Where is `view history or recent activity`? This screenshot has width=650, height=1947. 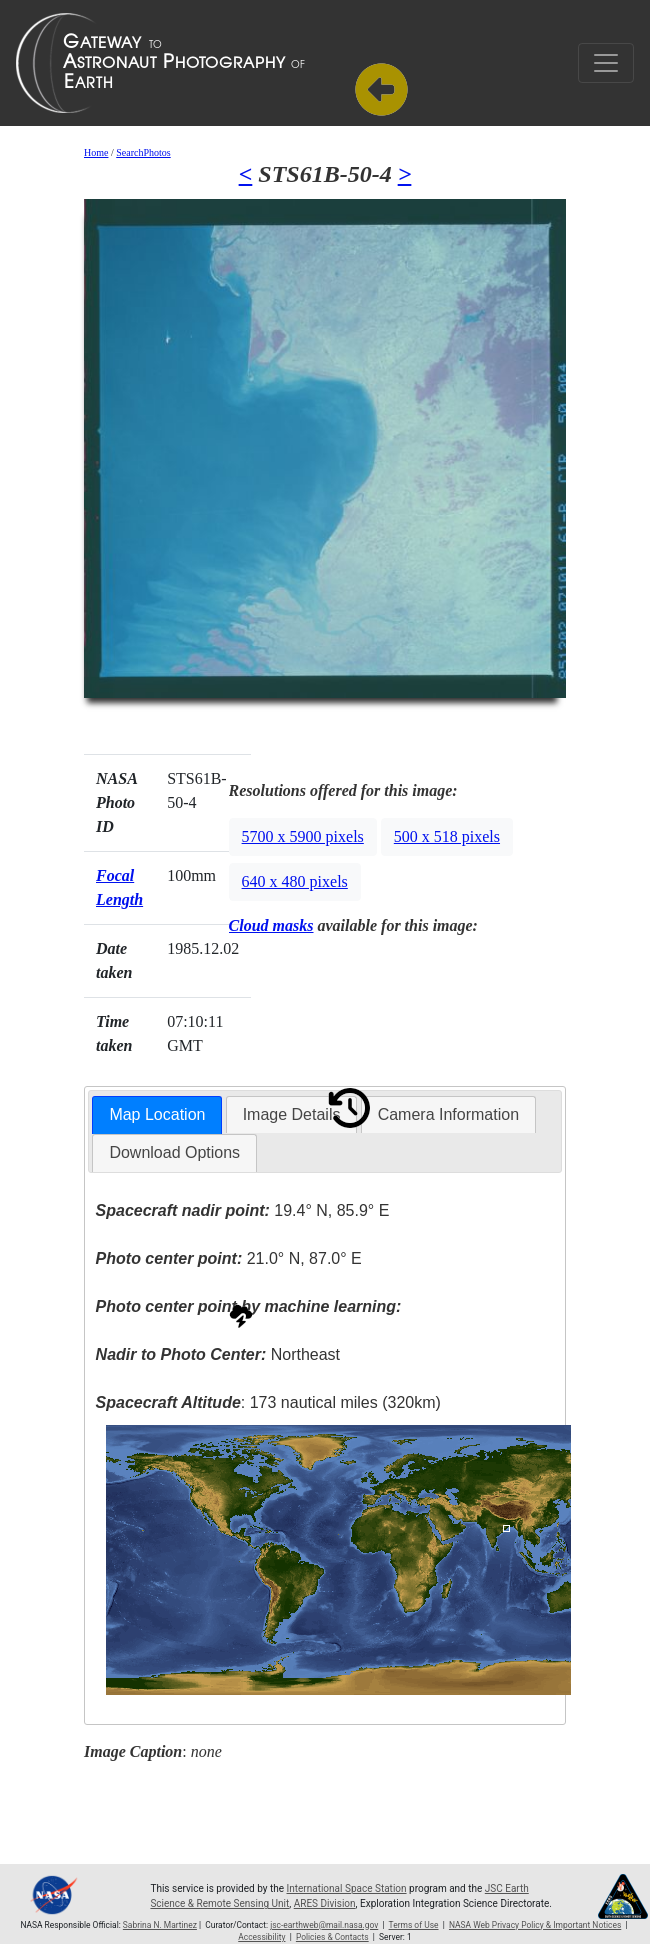
view history or recent activity is located at coordinates (350, 1108).